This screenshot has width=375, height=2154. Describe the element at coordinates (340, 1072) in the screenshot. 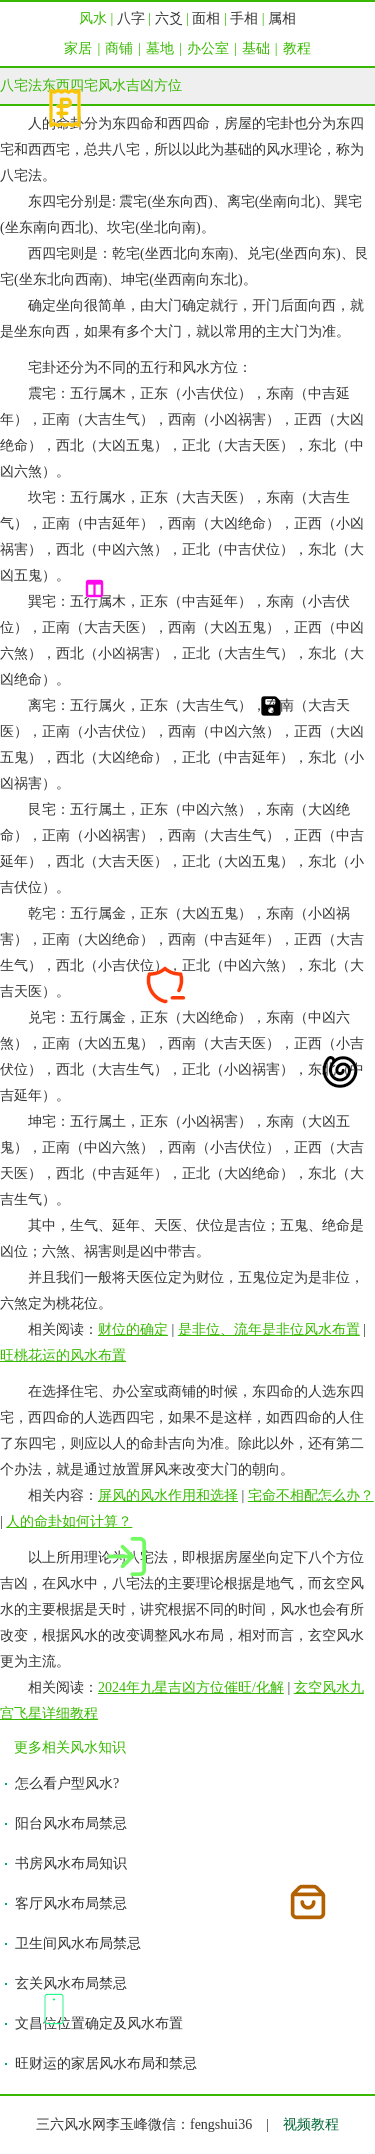

I see `access terminal or command line interface` at that location.